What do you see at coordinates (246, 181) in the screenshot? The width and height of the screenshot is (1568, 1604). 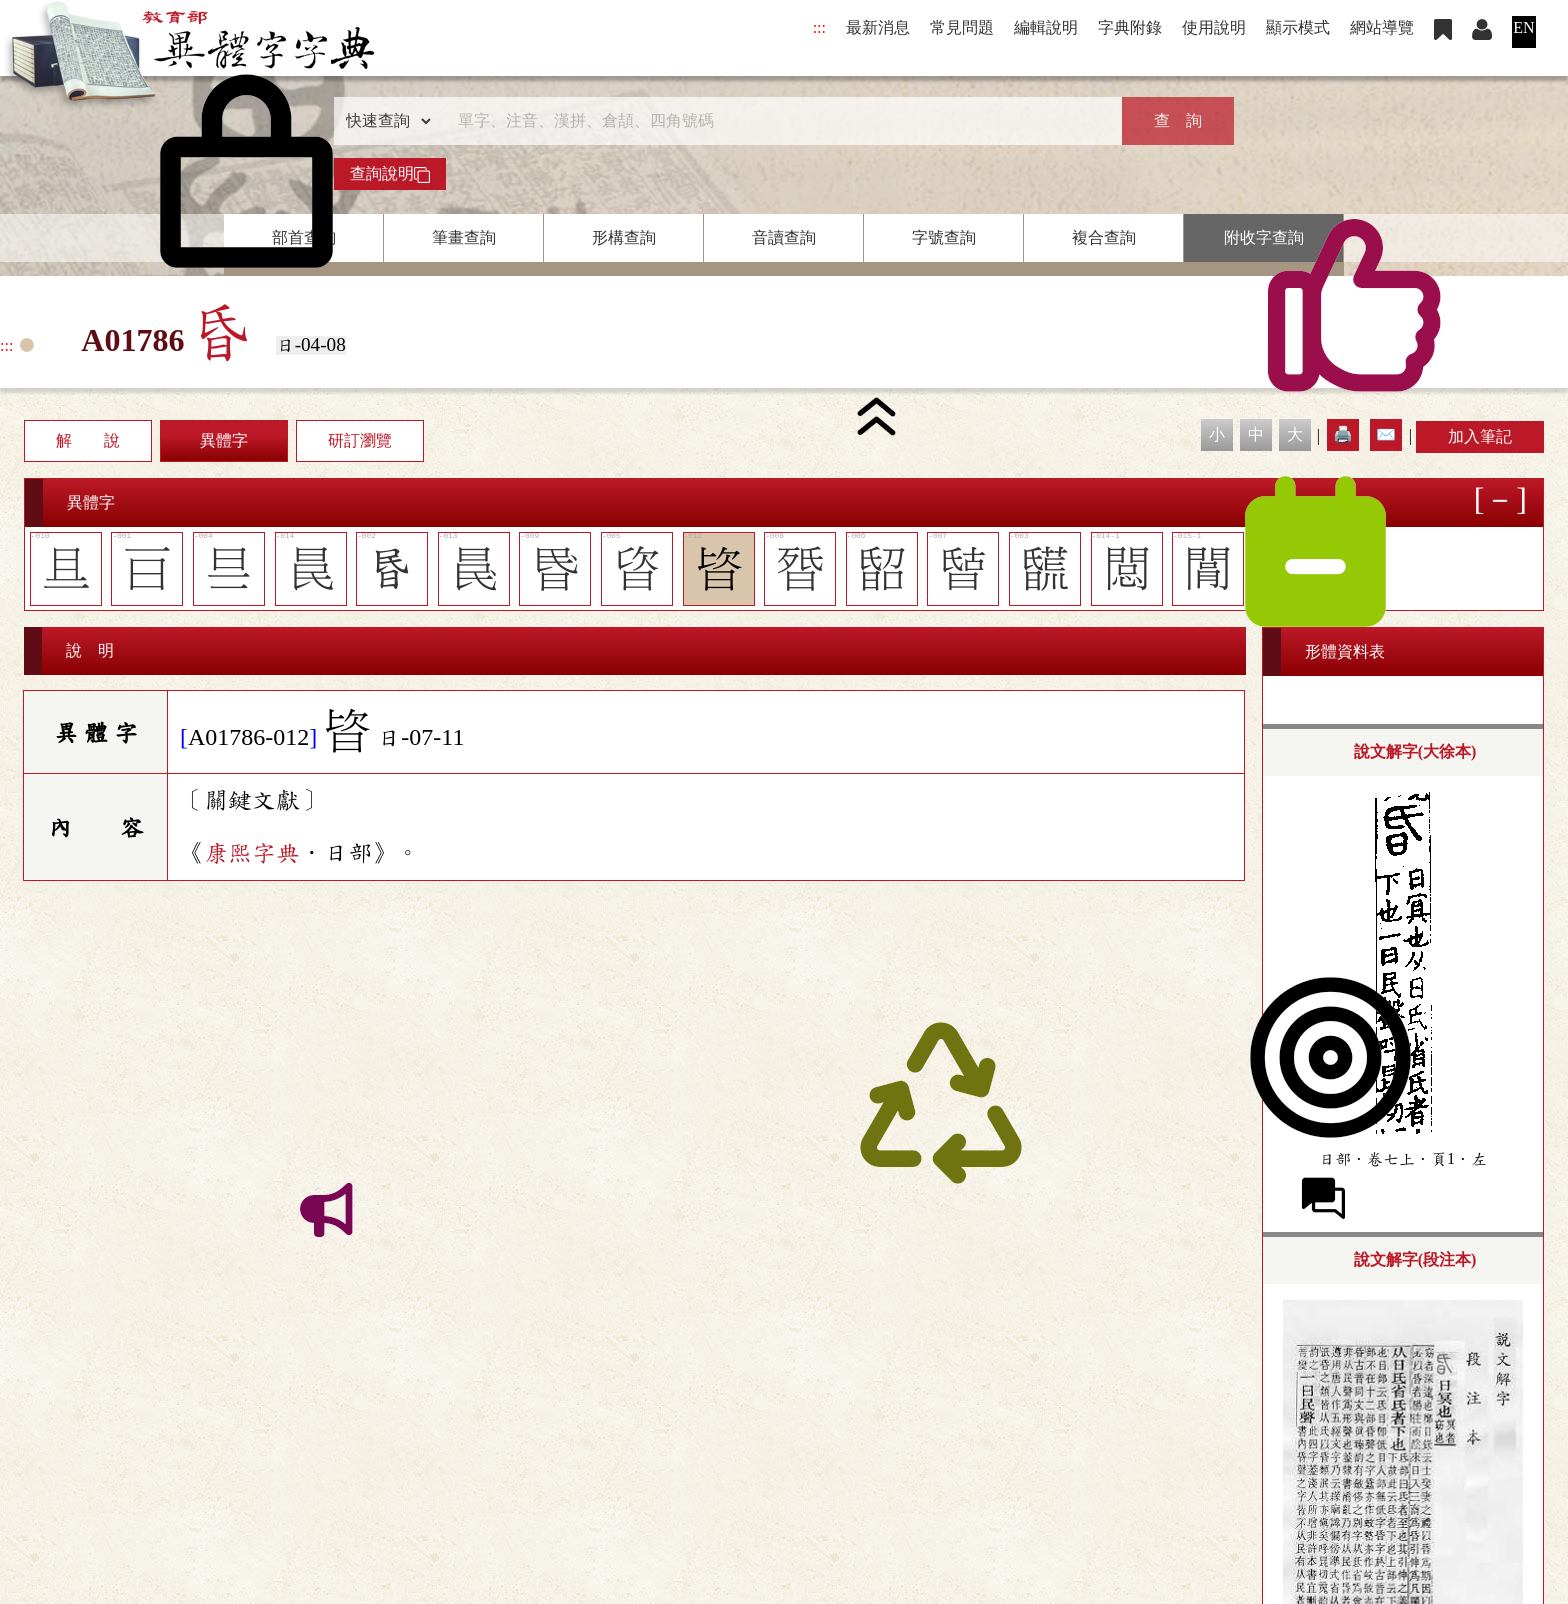 I see `lock or secure this item` at bounding box center [246, 181].